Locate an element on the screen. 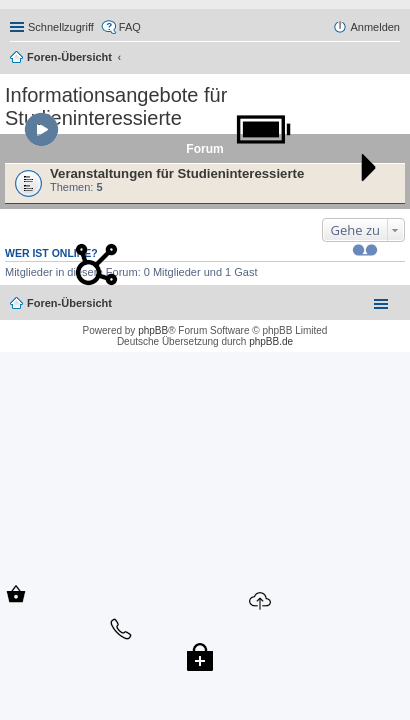  play media or start playback is located at coordinates (368, 167).